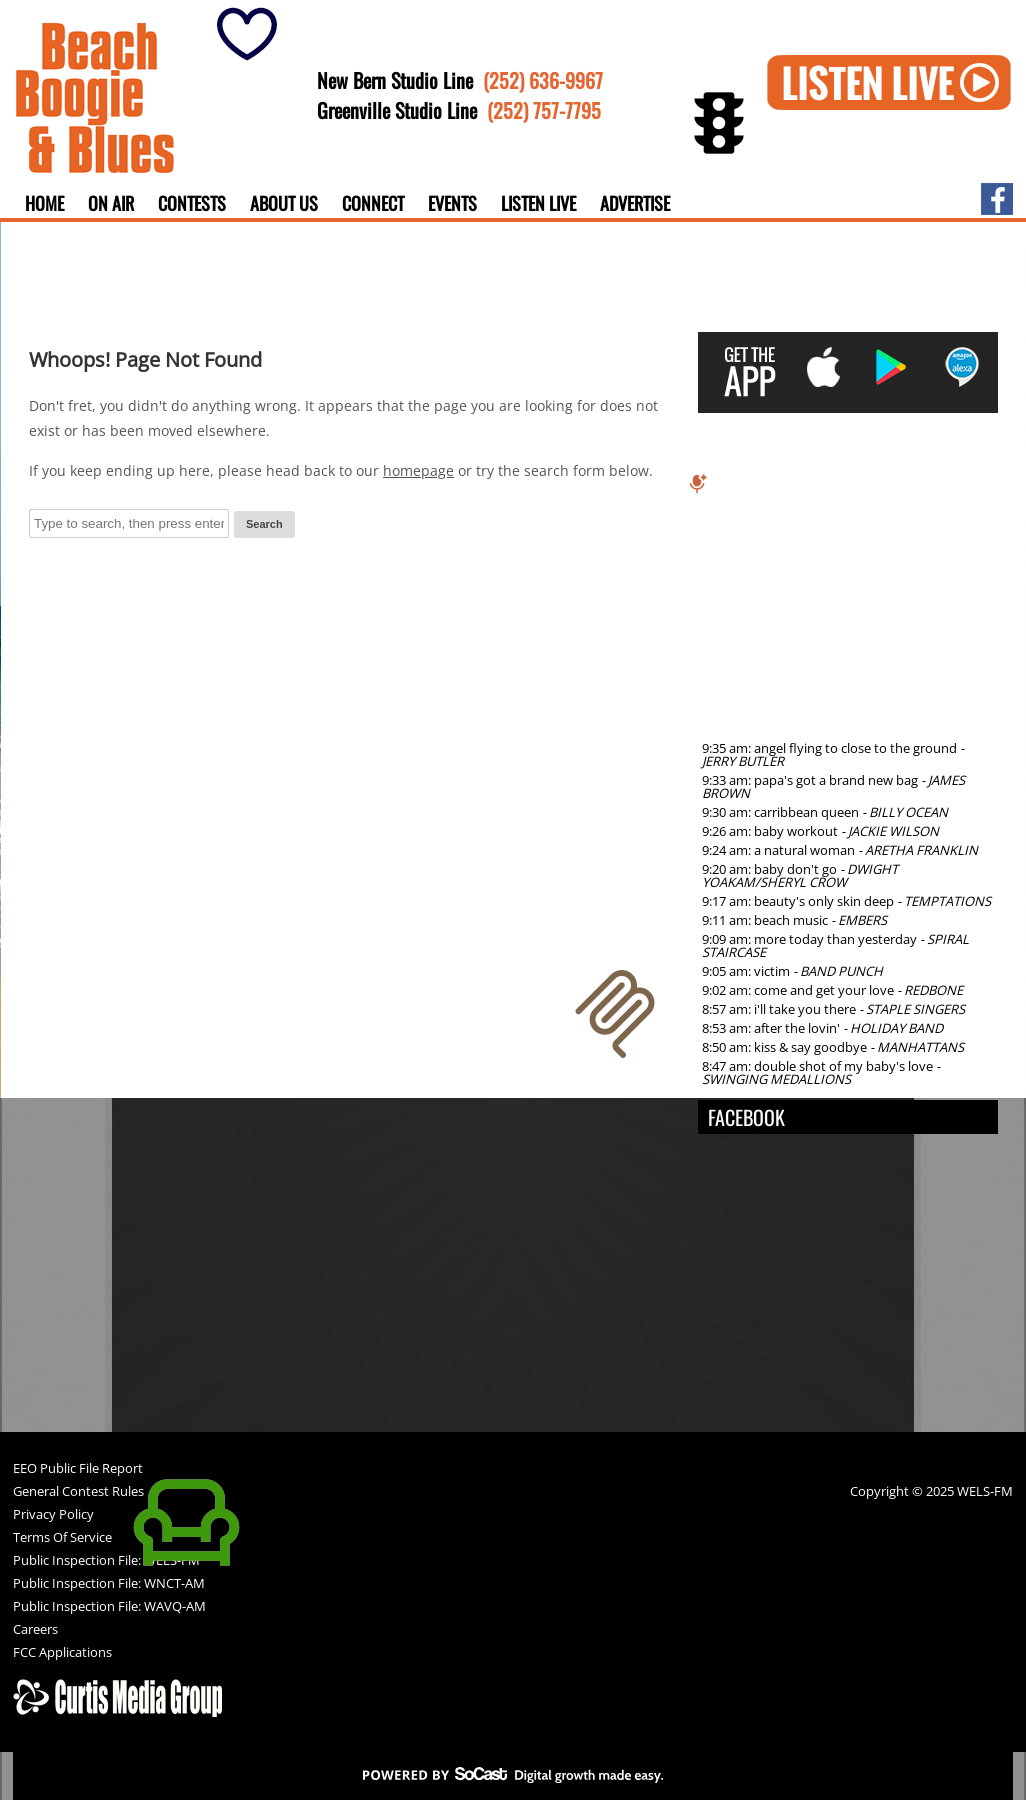  What do you see at coordinates (615, 1014) in the screenshot?
I see `model context protocol (MCP) logo` at bounding box center [615, 1014].